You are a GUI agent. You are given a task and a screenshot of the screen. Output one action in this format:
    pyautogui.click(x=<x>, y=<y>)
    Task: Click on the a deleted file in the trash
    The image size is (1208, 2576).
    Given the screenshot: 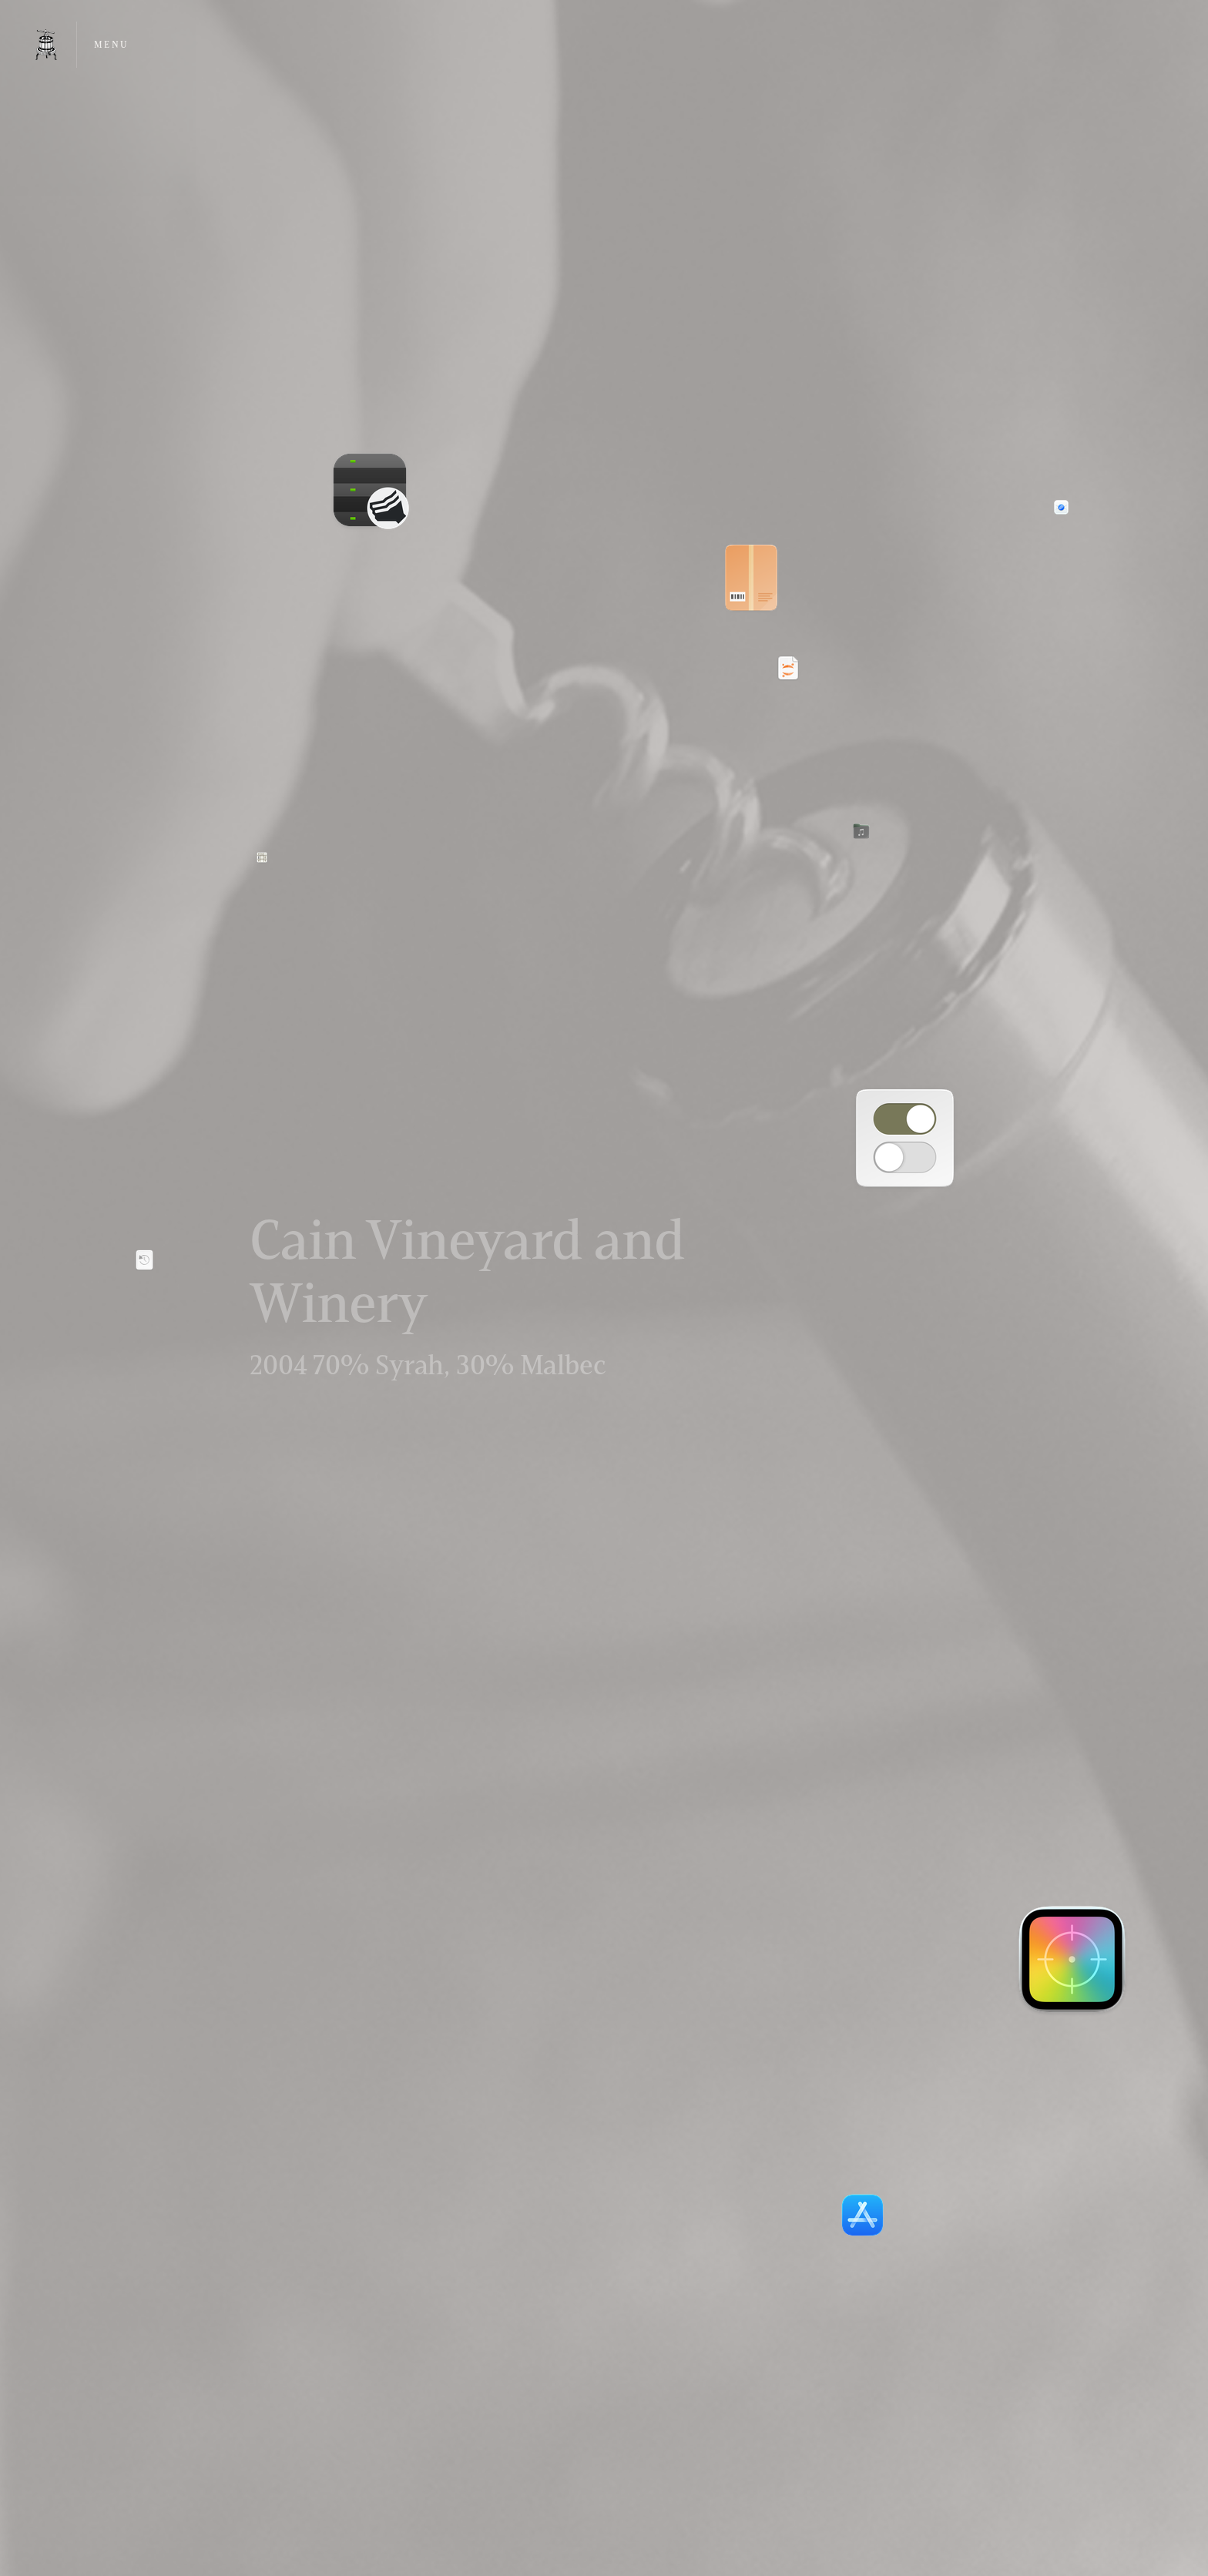 What is the action you would take?
    pyautogui.click(x=144, y=1259)
    